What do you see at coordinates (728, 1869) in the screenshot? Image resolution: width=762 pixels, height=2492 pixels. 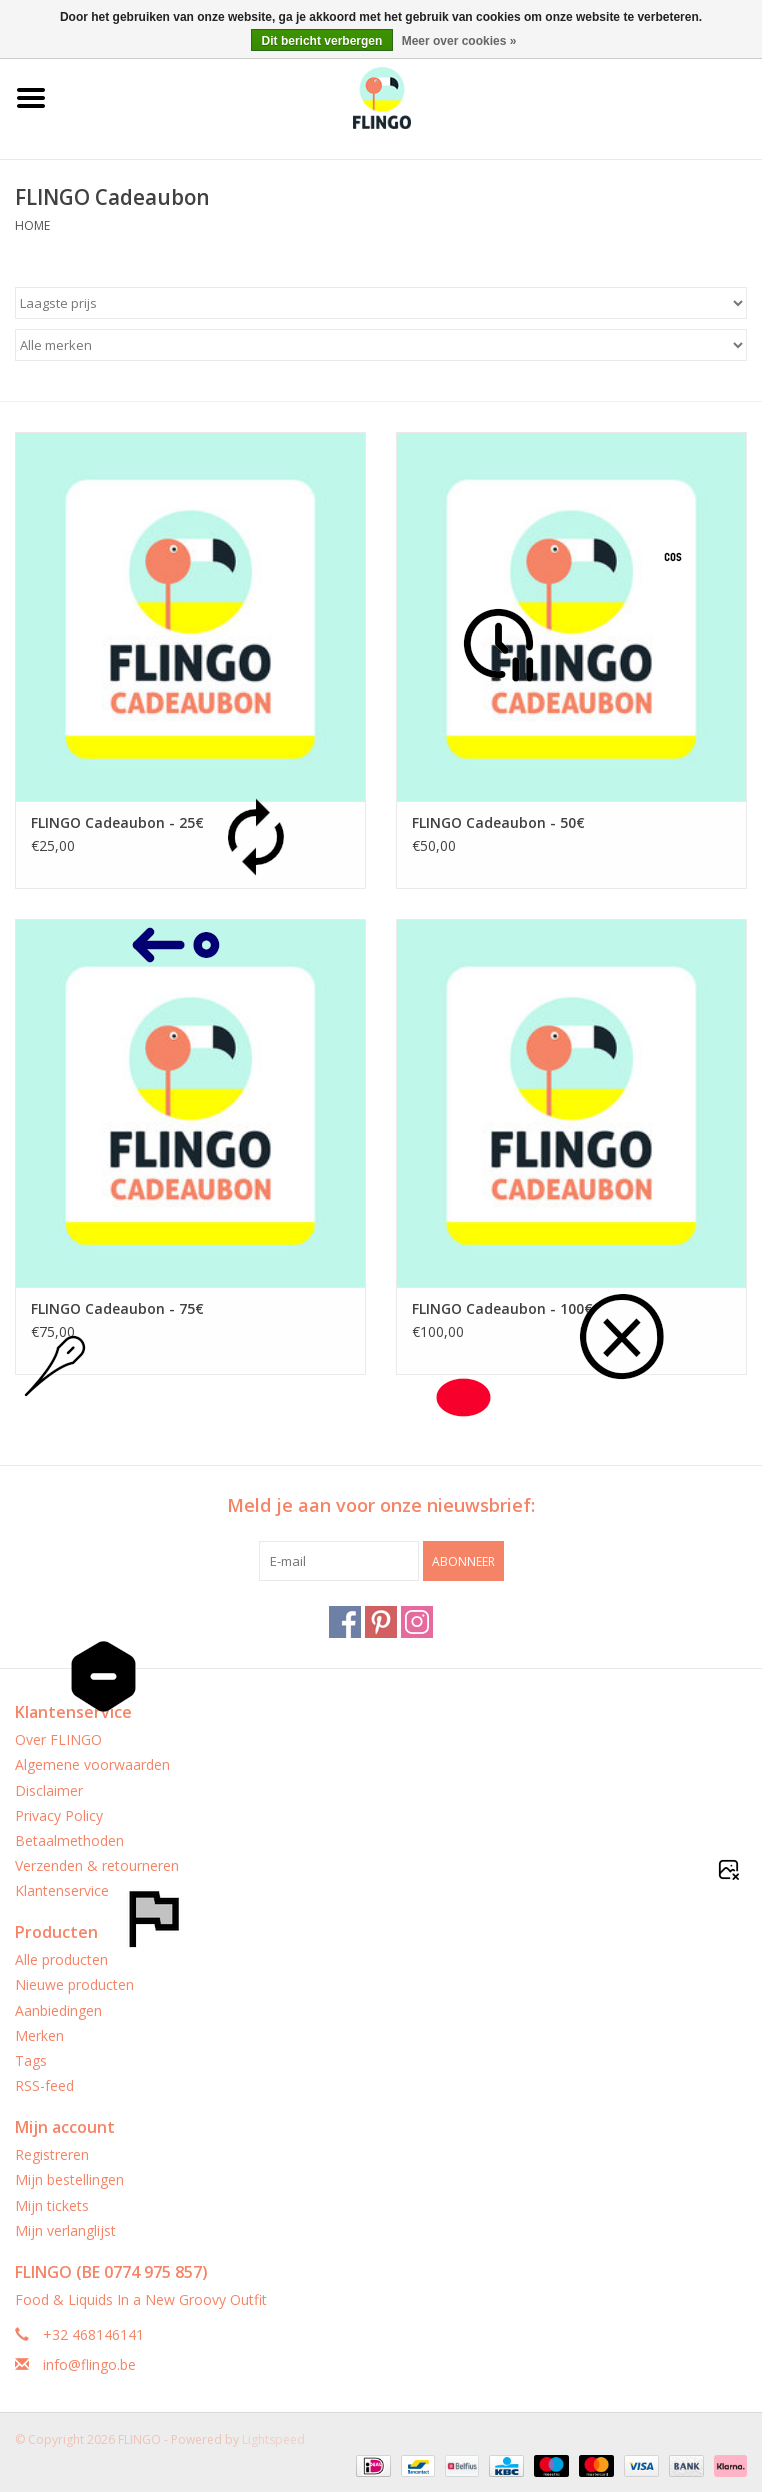 I see `remove or delete a photo` at bounding box center [728, 1869].